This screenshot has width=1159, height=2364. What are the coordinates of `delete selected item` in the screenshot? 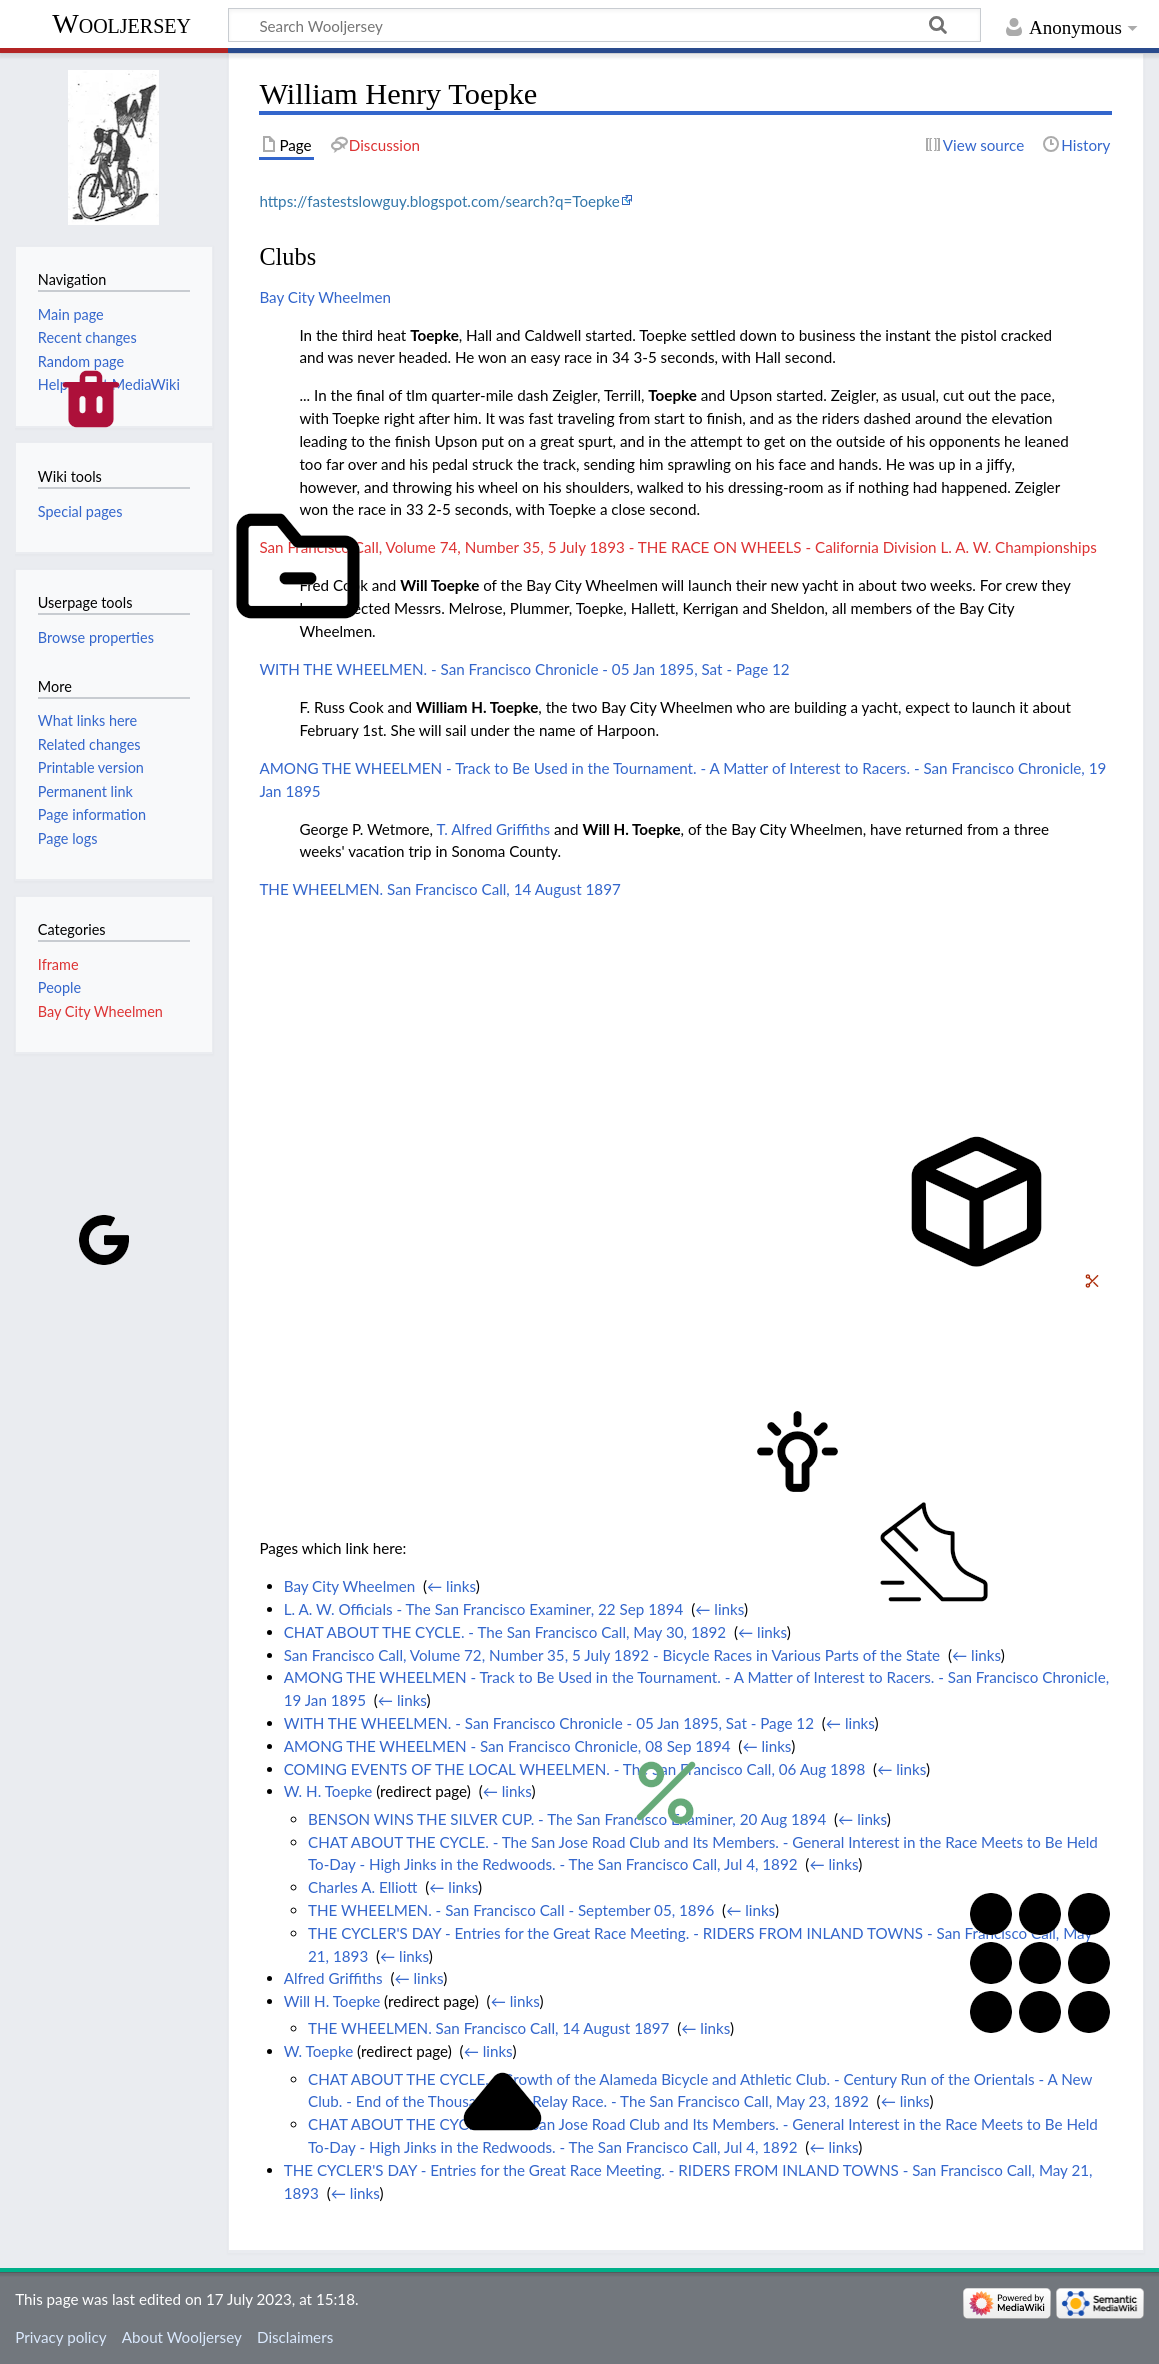 It's located at (91, 399).